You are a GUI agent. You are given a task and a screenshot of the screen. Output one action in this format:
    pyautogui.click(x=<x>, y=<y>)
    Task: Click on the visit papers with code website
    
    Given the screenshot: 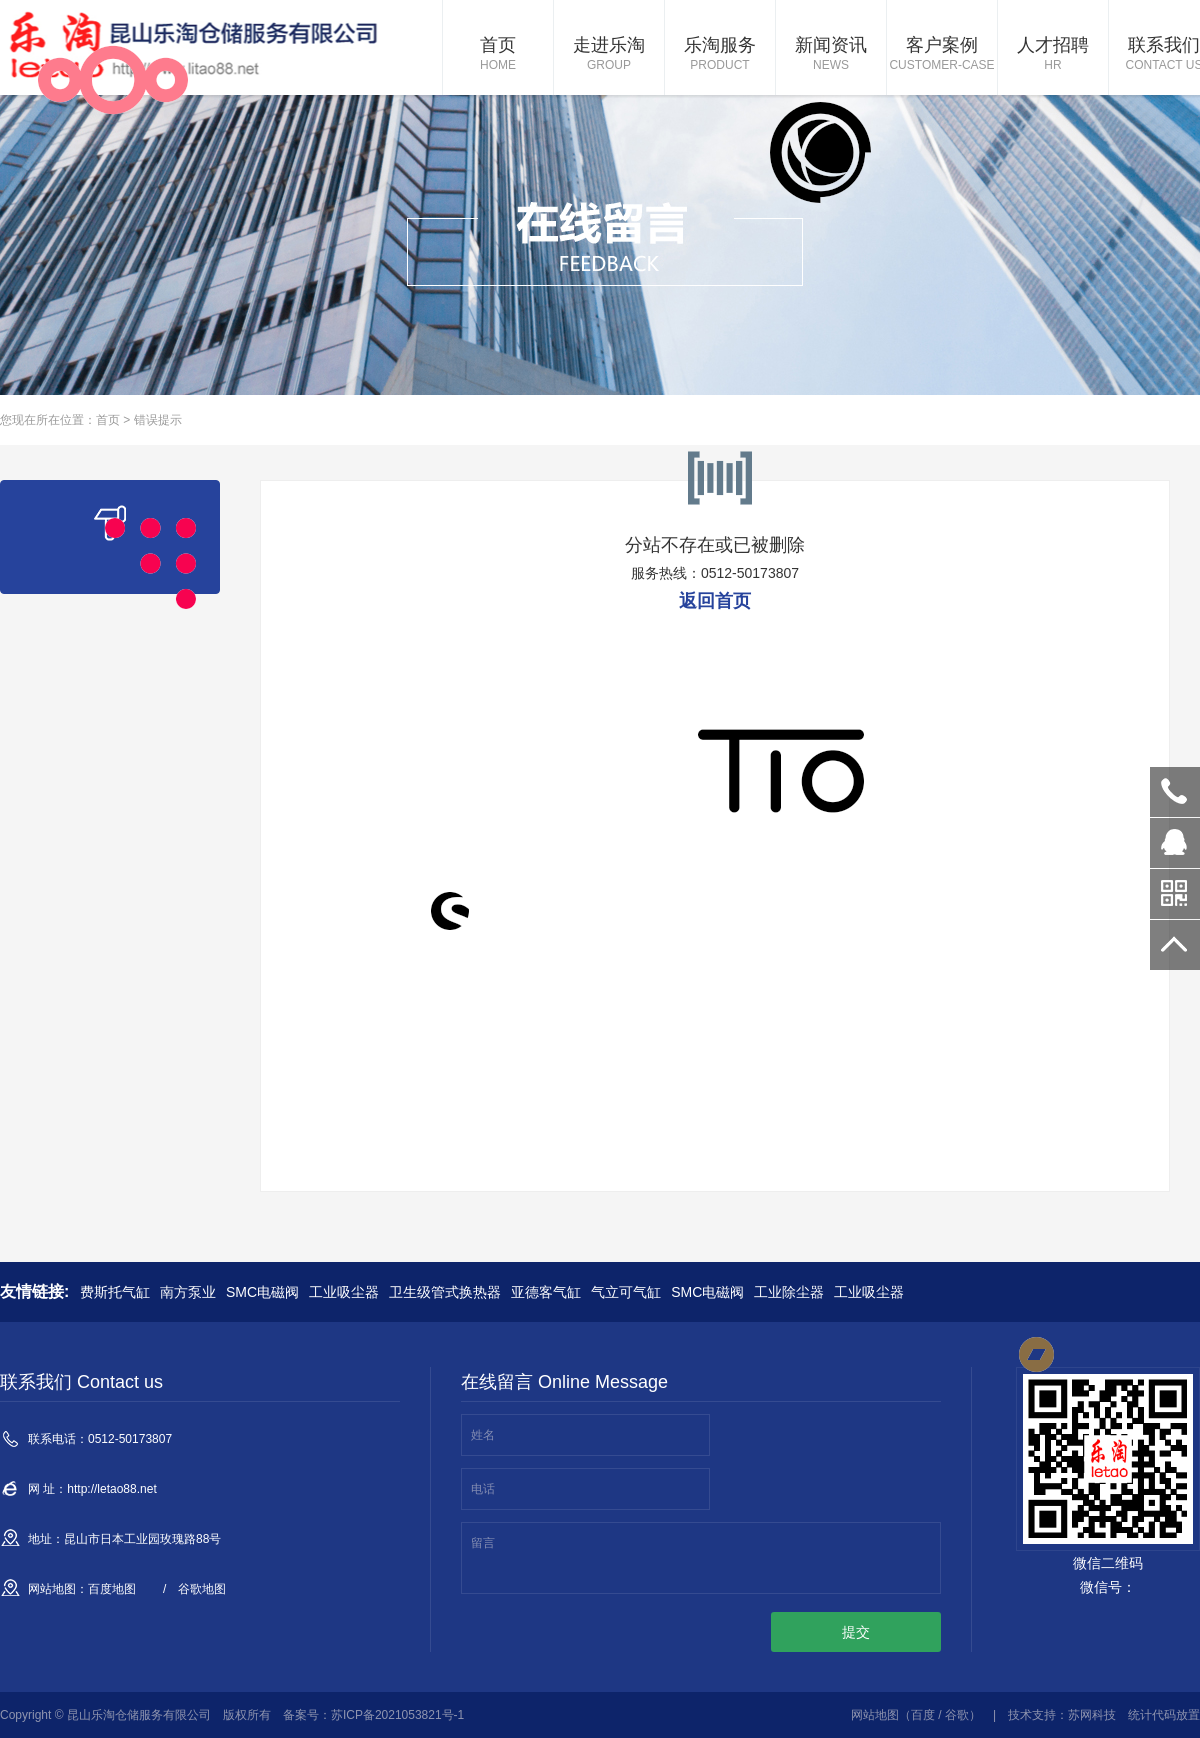 What is the action you would take?
    pyautogui.click(x=720, y=478)
    